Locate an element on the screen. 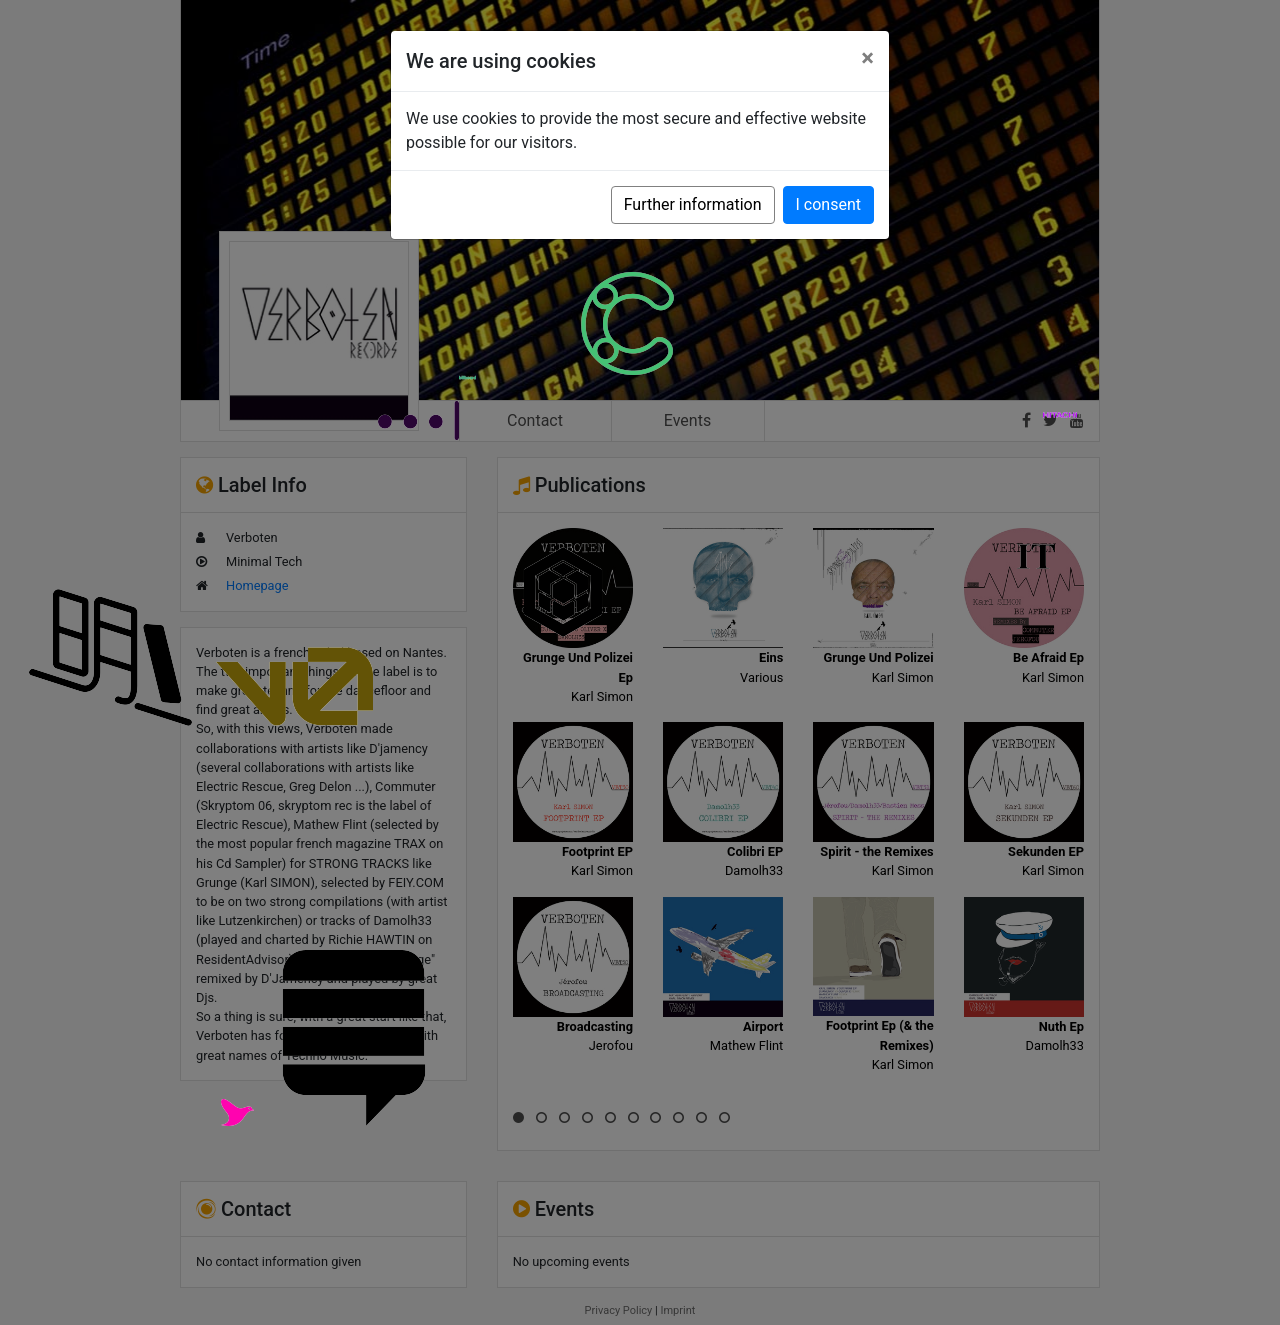 The image size is (1280, 1325). hitachi brand logo is located at coordinates (1060, 415).